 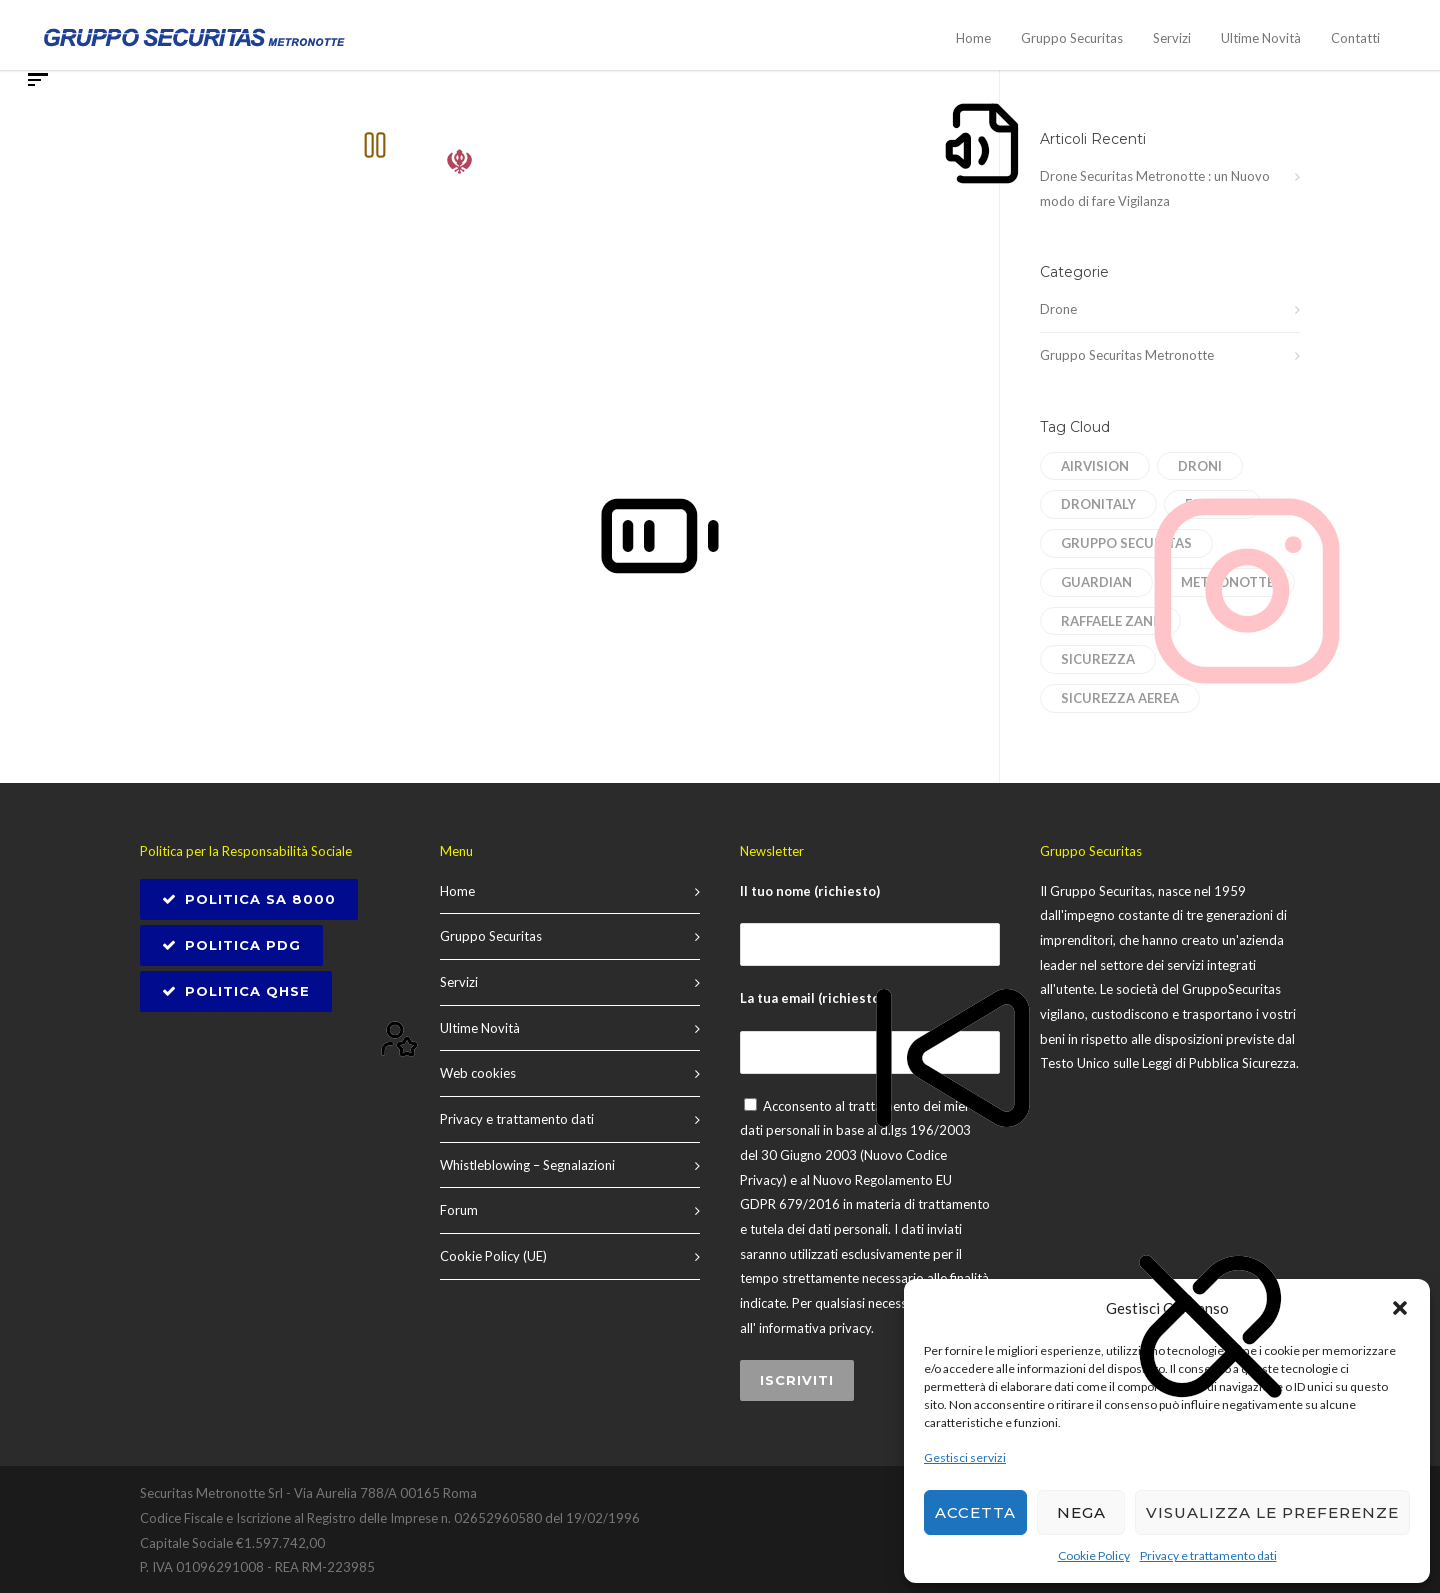 What do you see at coordinates (398, 1038) in the screenshot?
I see `view favorite or starred user` at bounding box center [398, 1038].